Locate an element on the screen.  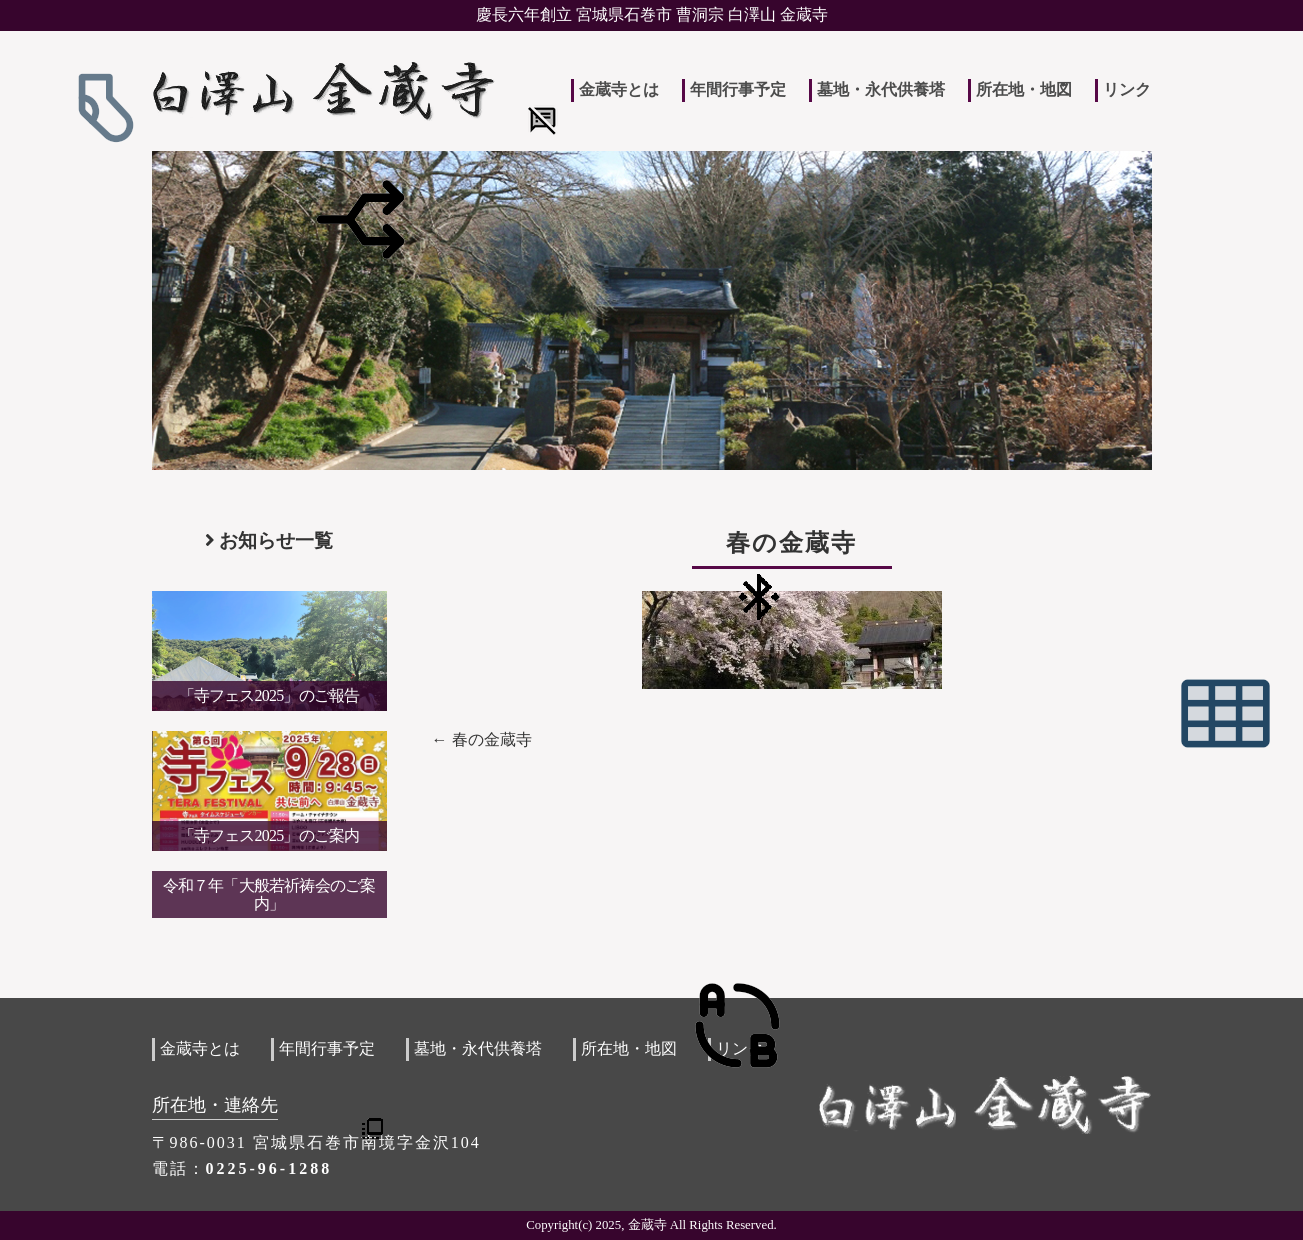
bring window to front is located at coordinates (373, 1129).